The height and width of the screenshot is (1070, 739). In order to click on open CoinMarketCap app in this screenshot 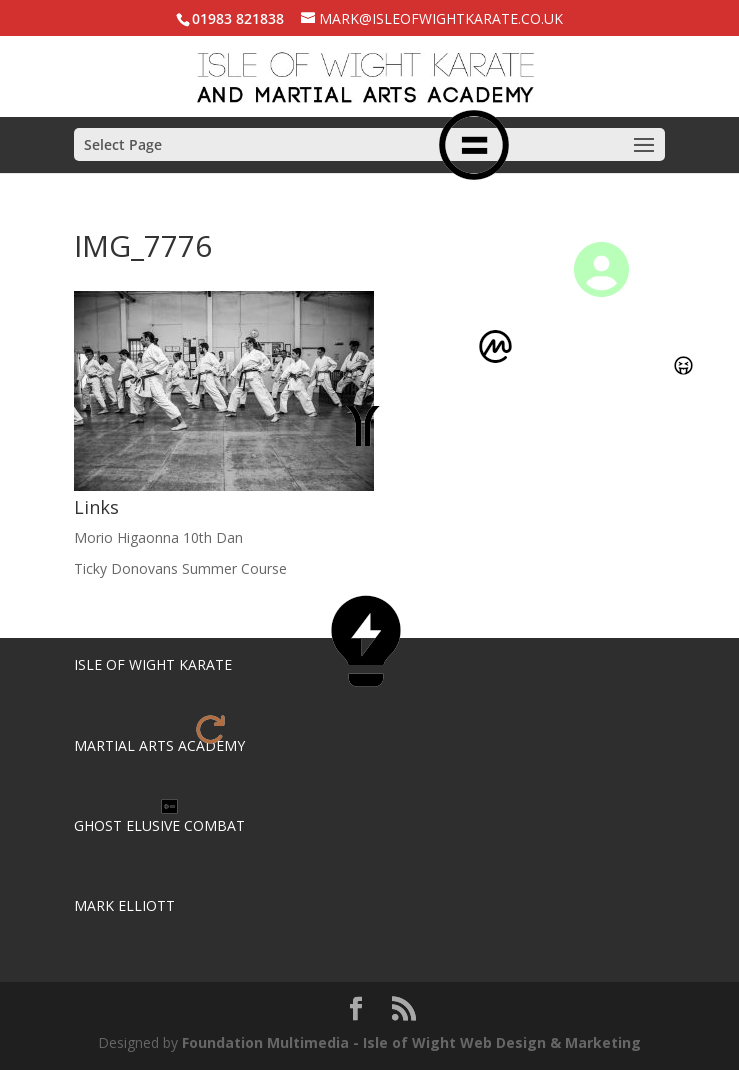, I will do `click(495, 346)`.